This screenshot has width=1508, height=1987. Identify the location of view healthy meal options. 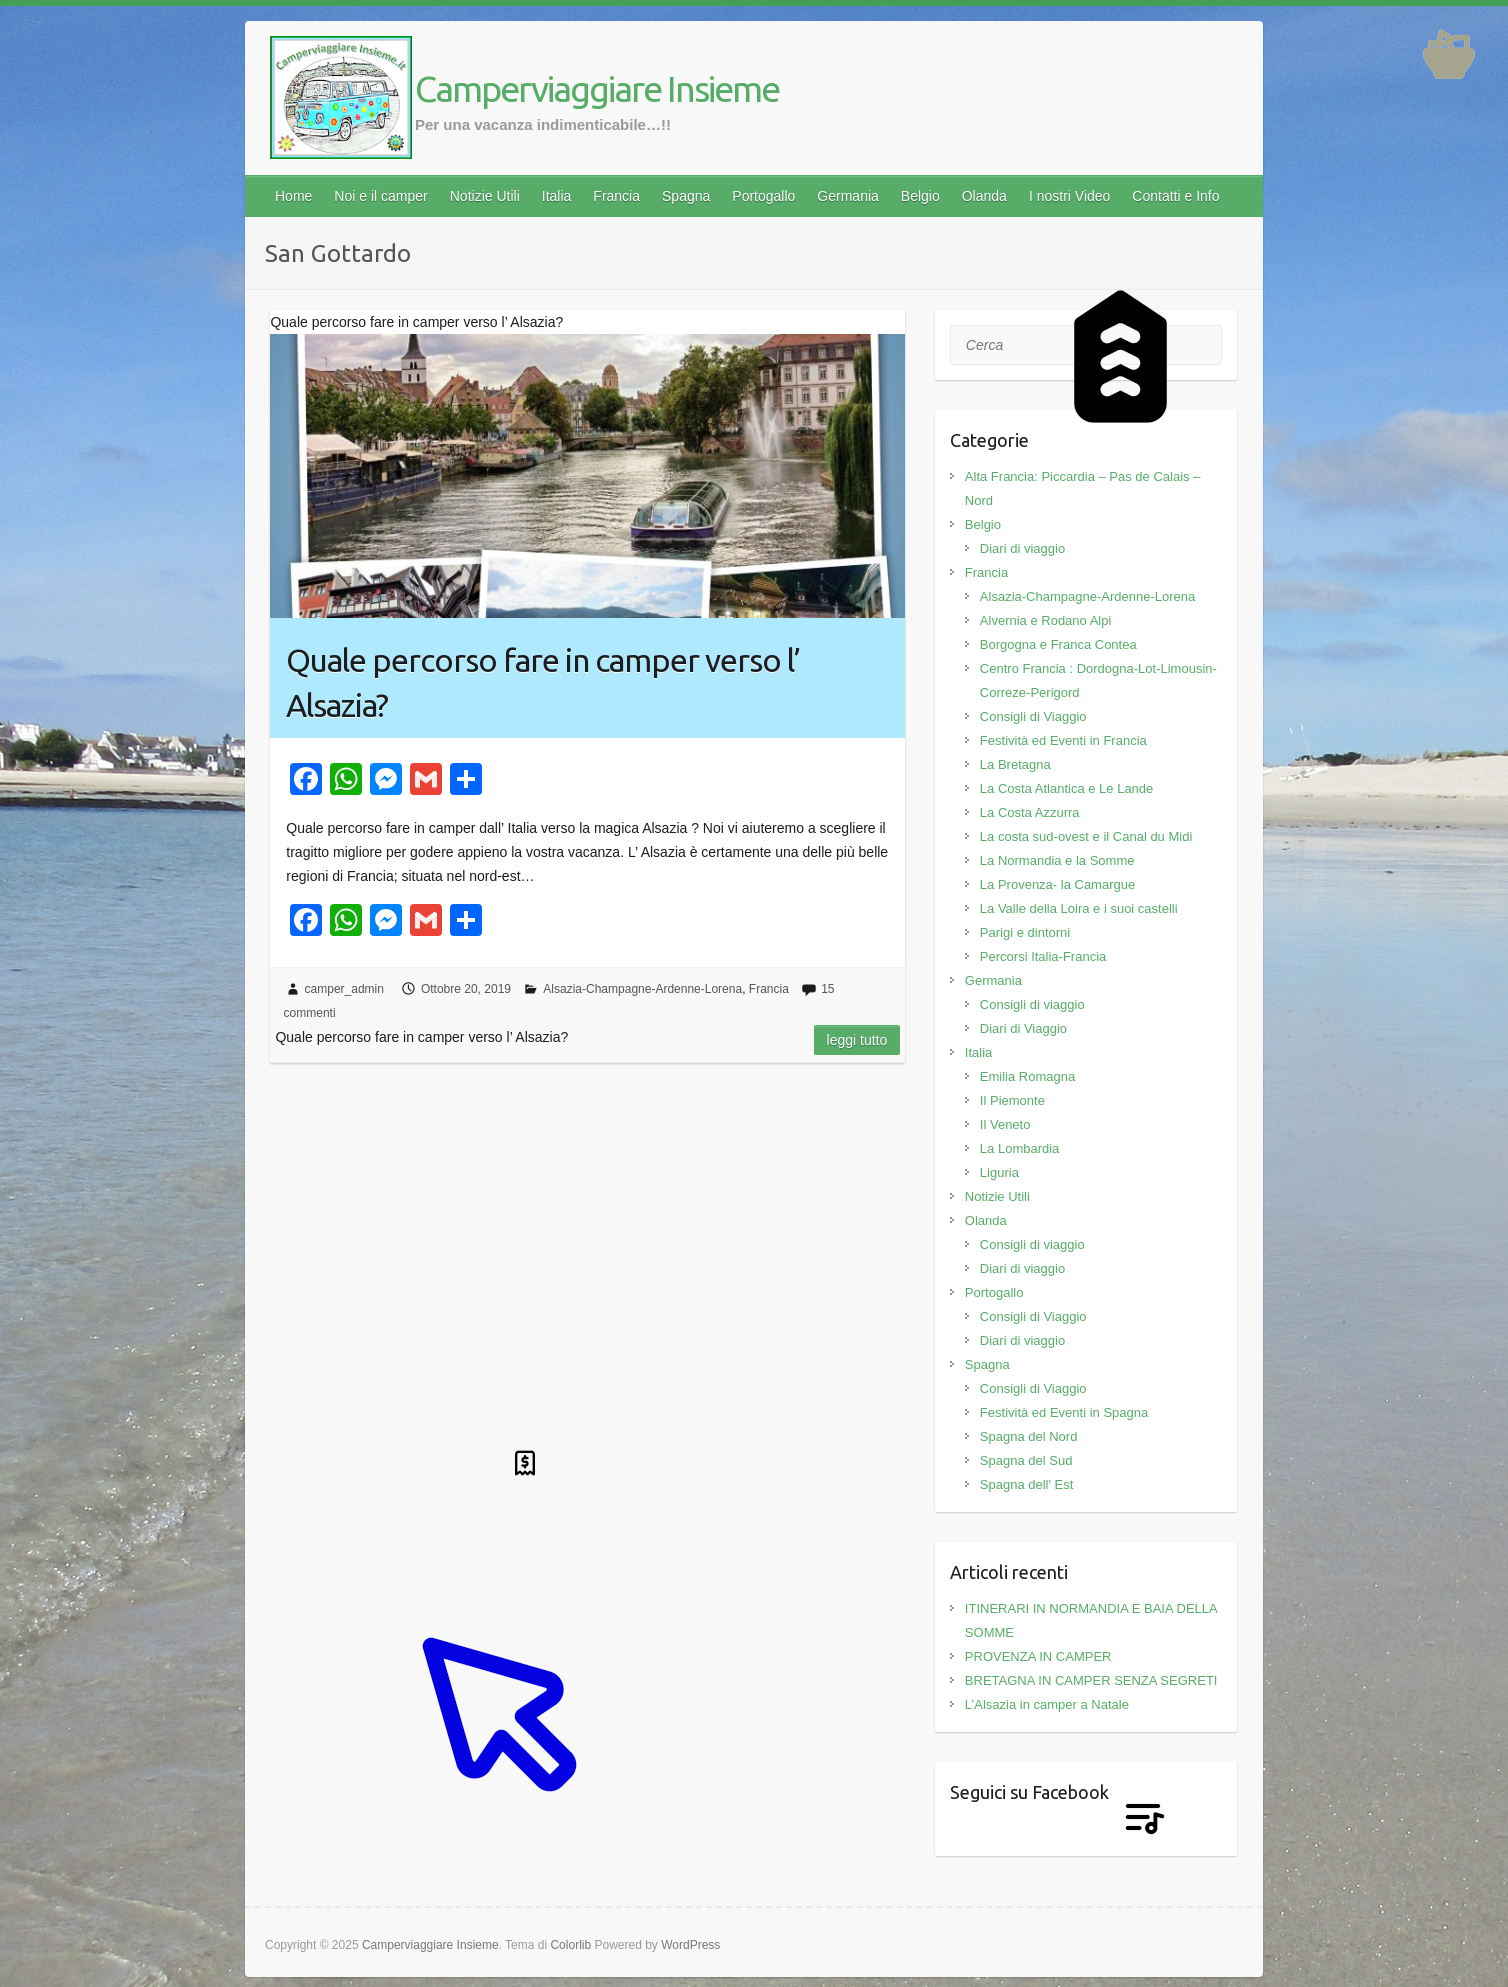
(1449, 53).